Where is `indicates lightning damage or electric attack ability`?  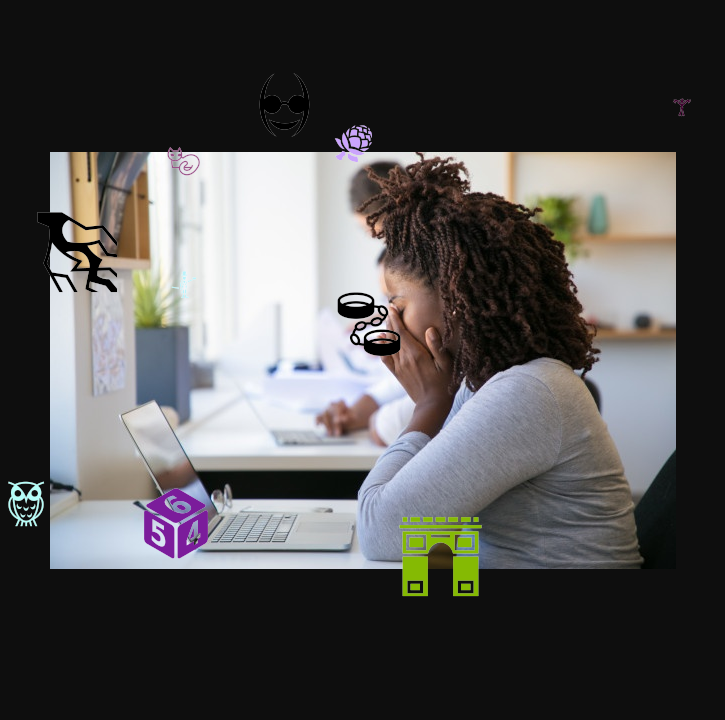 indicates lightning damage or electric attack ability is located at coordinates (77, 252).